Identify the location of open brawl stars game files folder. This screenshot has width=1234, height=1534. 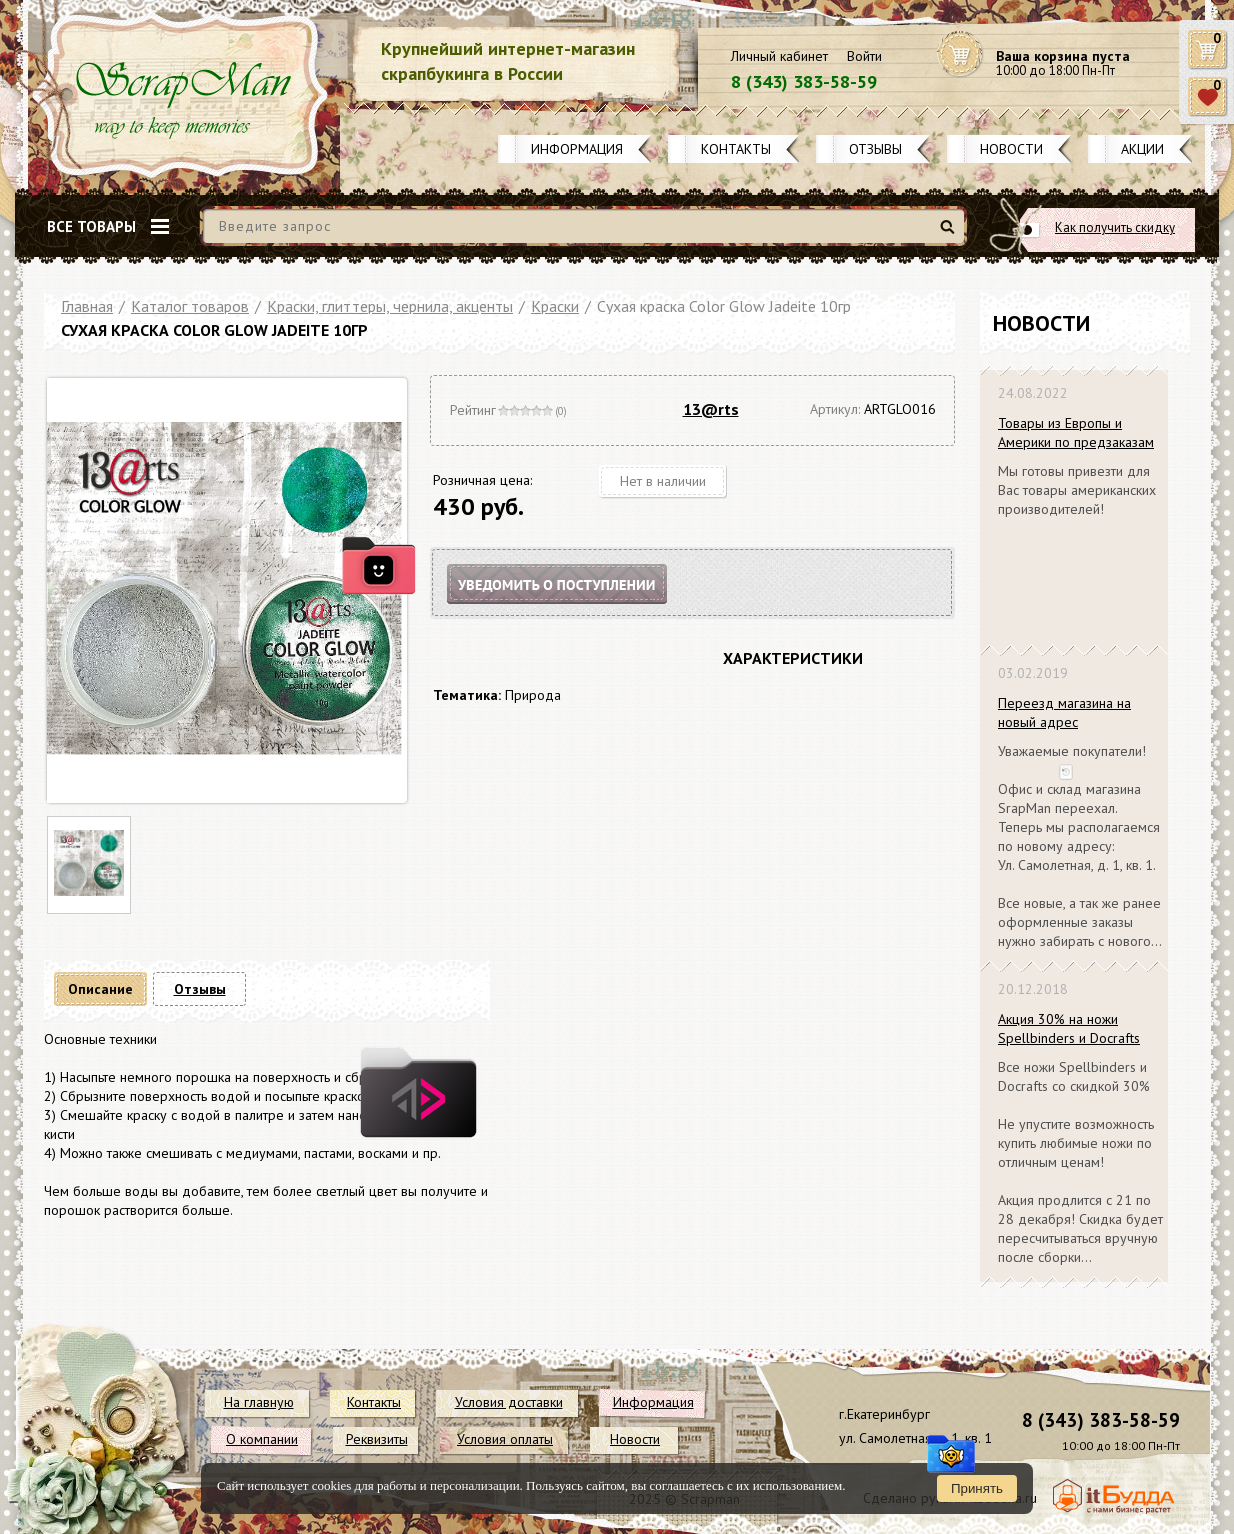
(951, 1455).